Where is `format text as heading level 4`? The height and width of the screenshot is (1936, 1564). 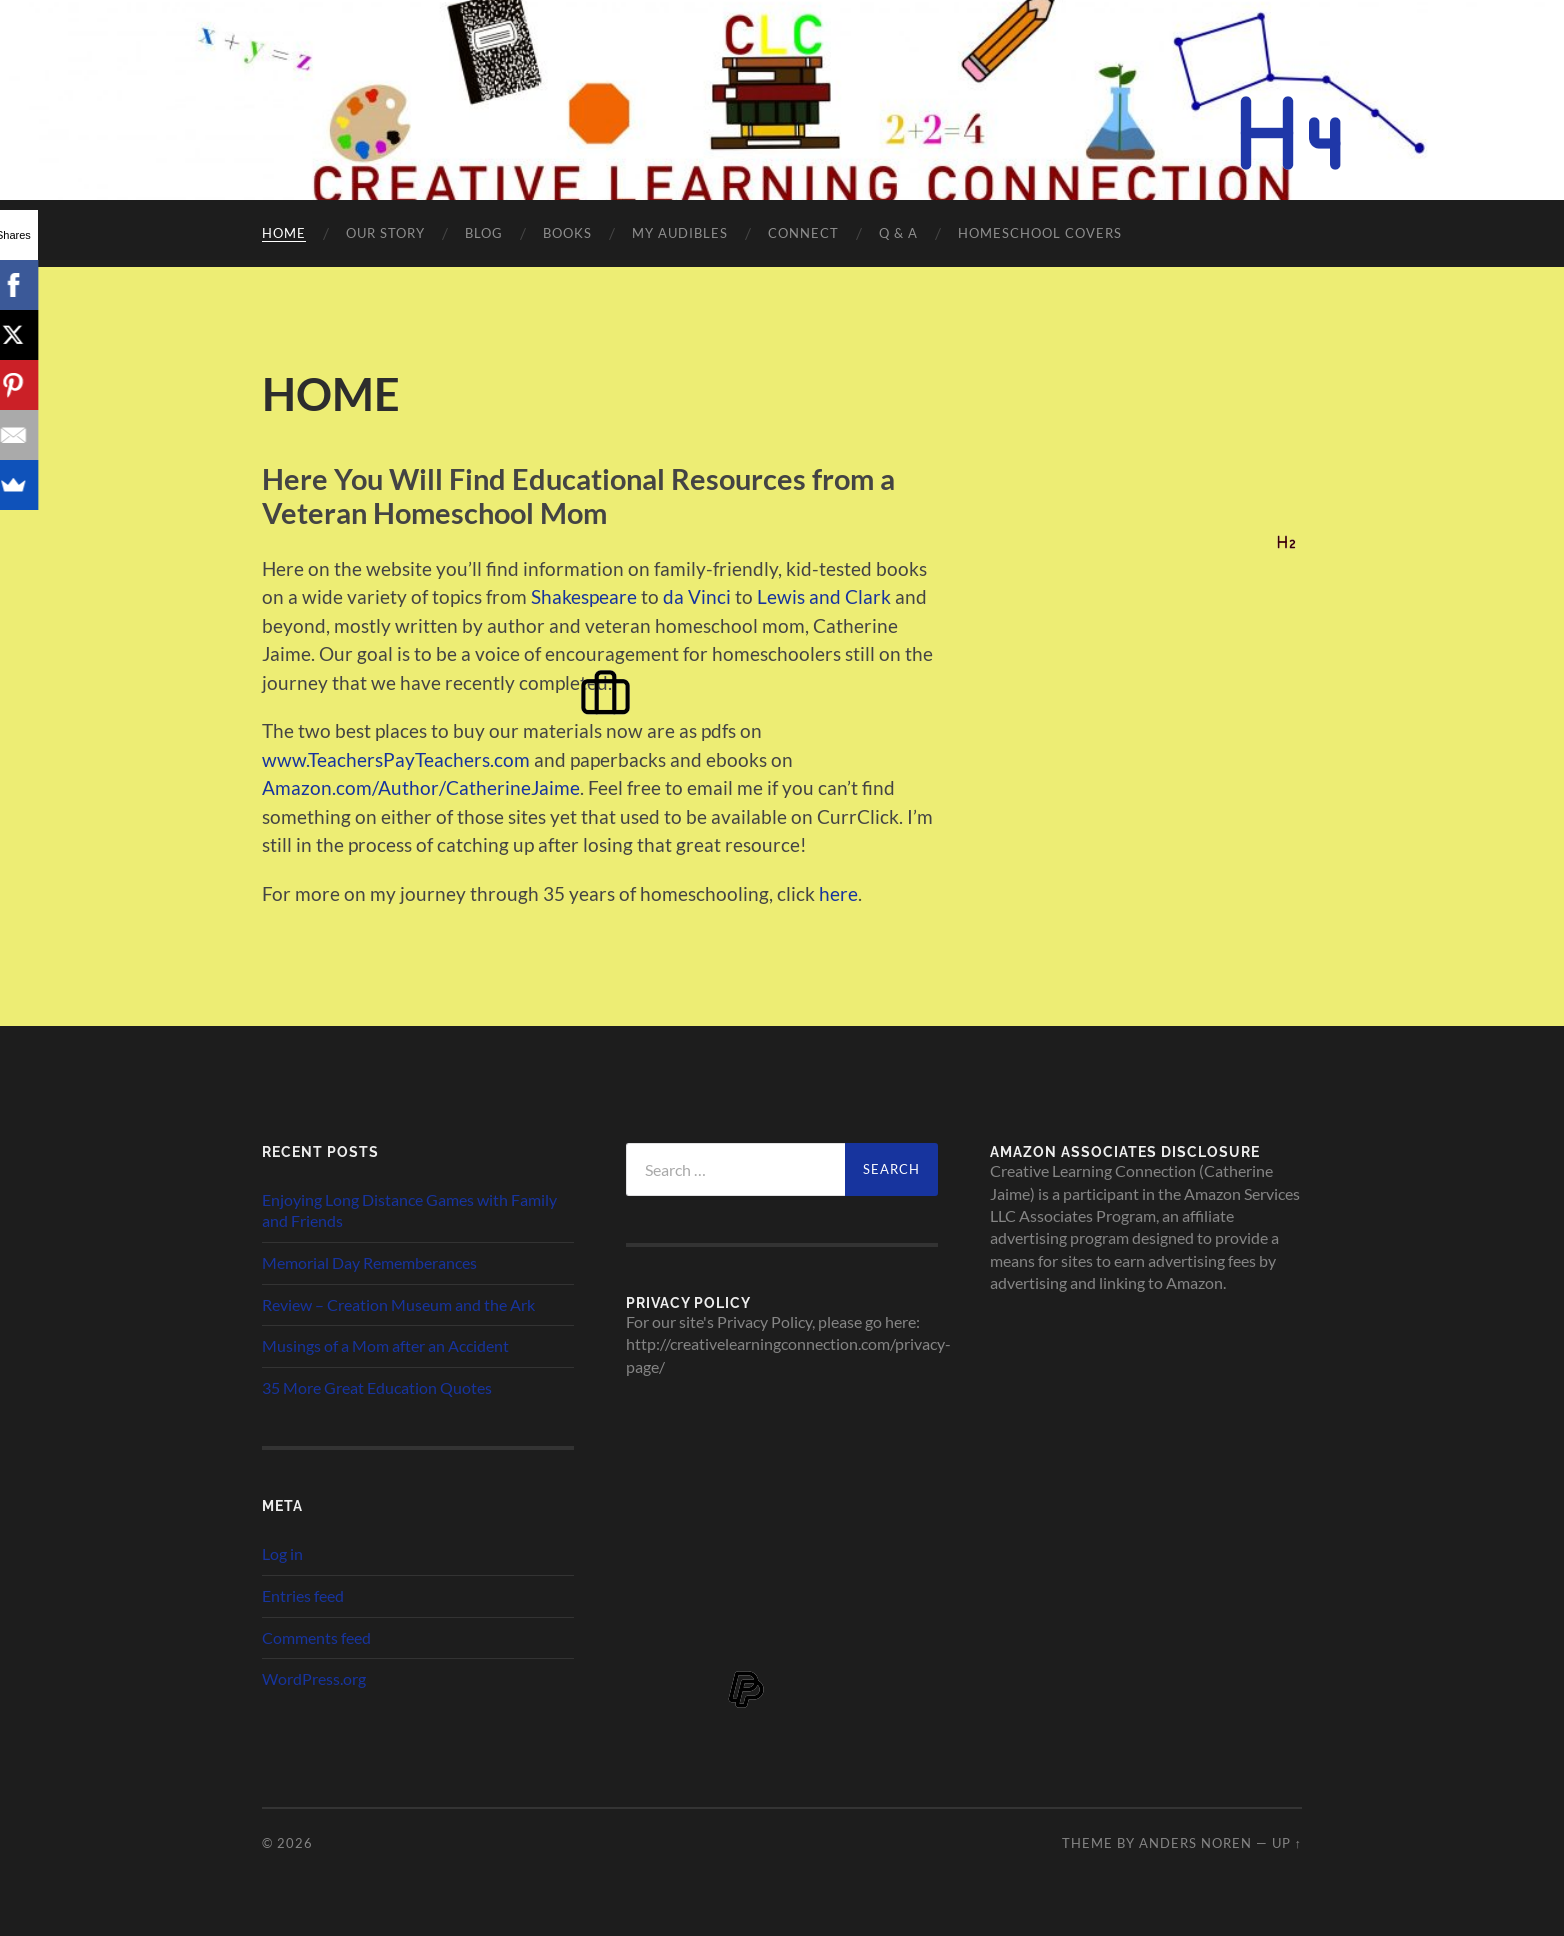
format text as heading level 4 is located at coordinates (1288, 133).